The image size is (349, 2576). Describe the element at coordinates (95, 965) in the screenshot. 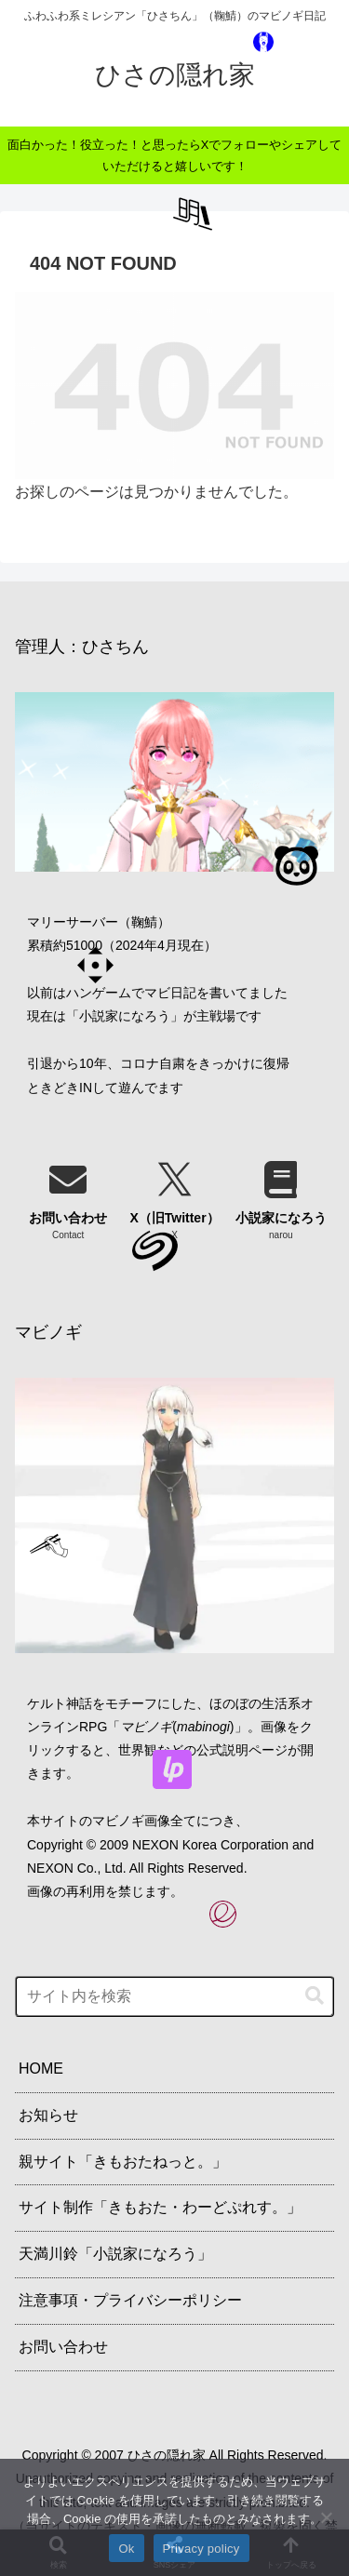

I see `drag to reposition an element` at that location.